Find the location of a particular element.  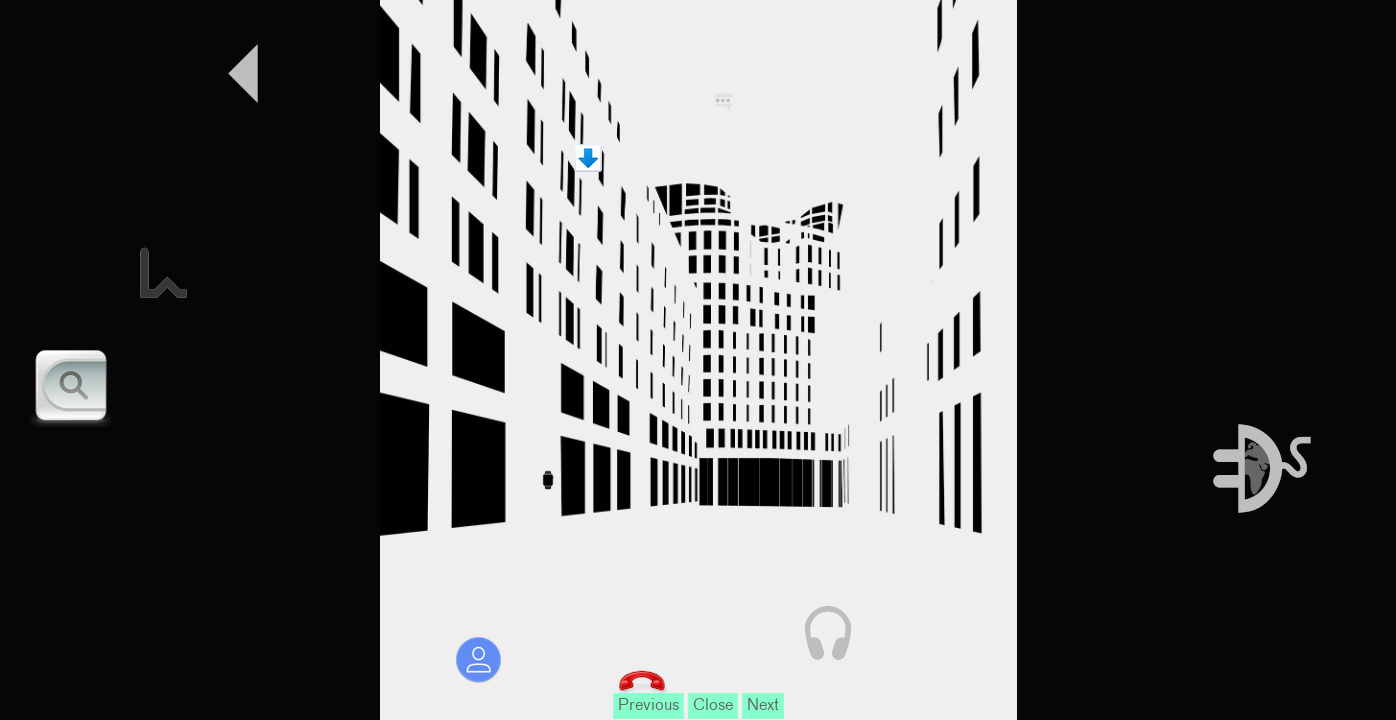

apple watch series 8 device icon is located at coordinates (548, 480).